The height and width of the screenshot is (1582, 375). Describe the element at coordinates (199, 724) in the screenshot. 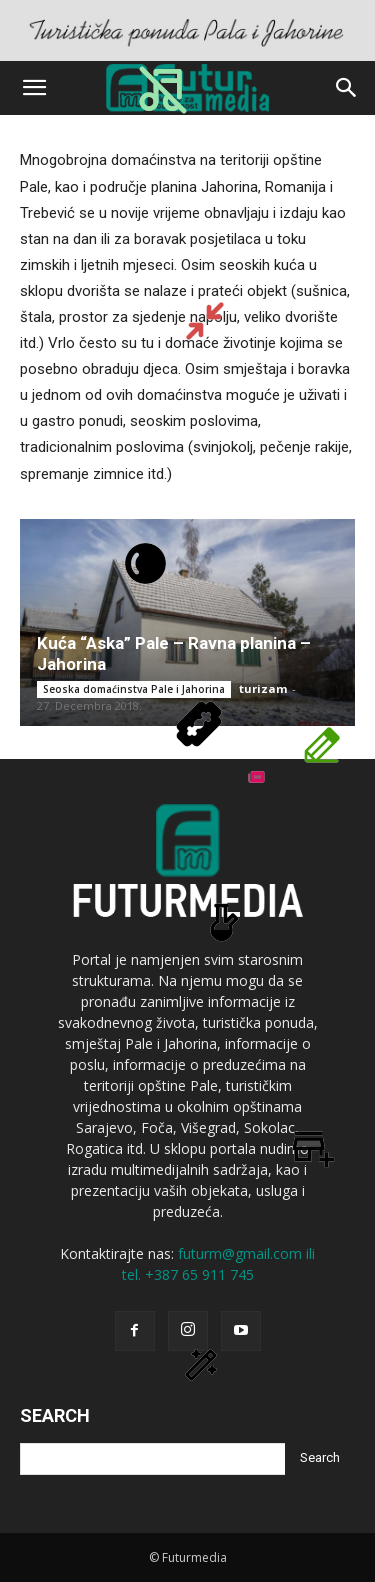

I see `razor blade tool icon` at that location.